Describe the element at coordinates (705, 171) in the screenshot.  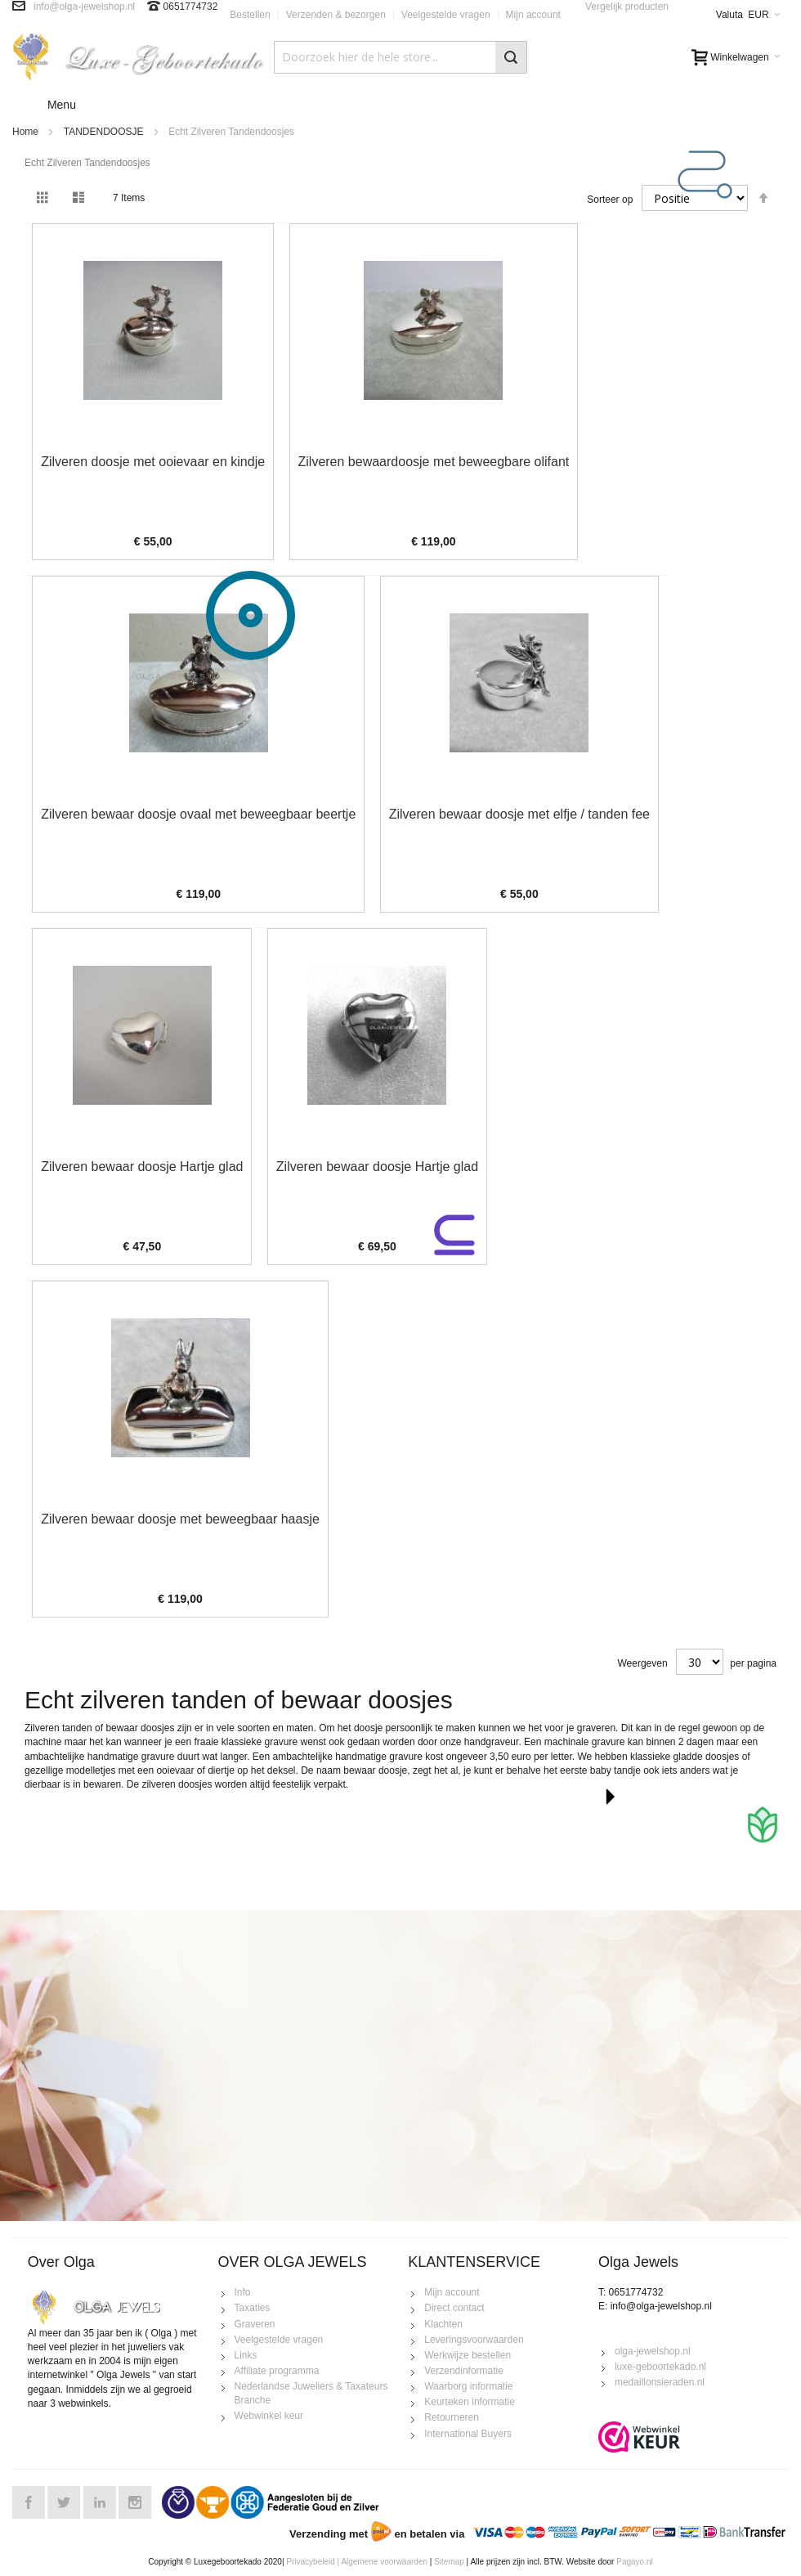
I see `view route or navigation path` at that location.